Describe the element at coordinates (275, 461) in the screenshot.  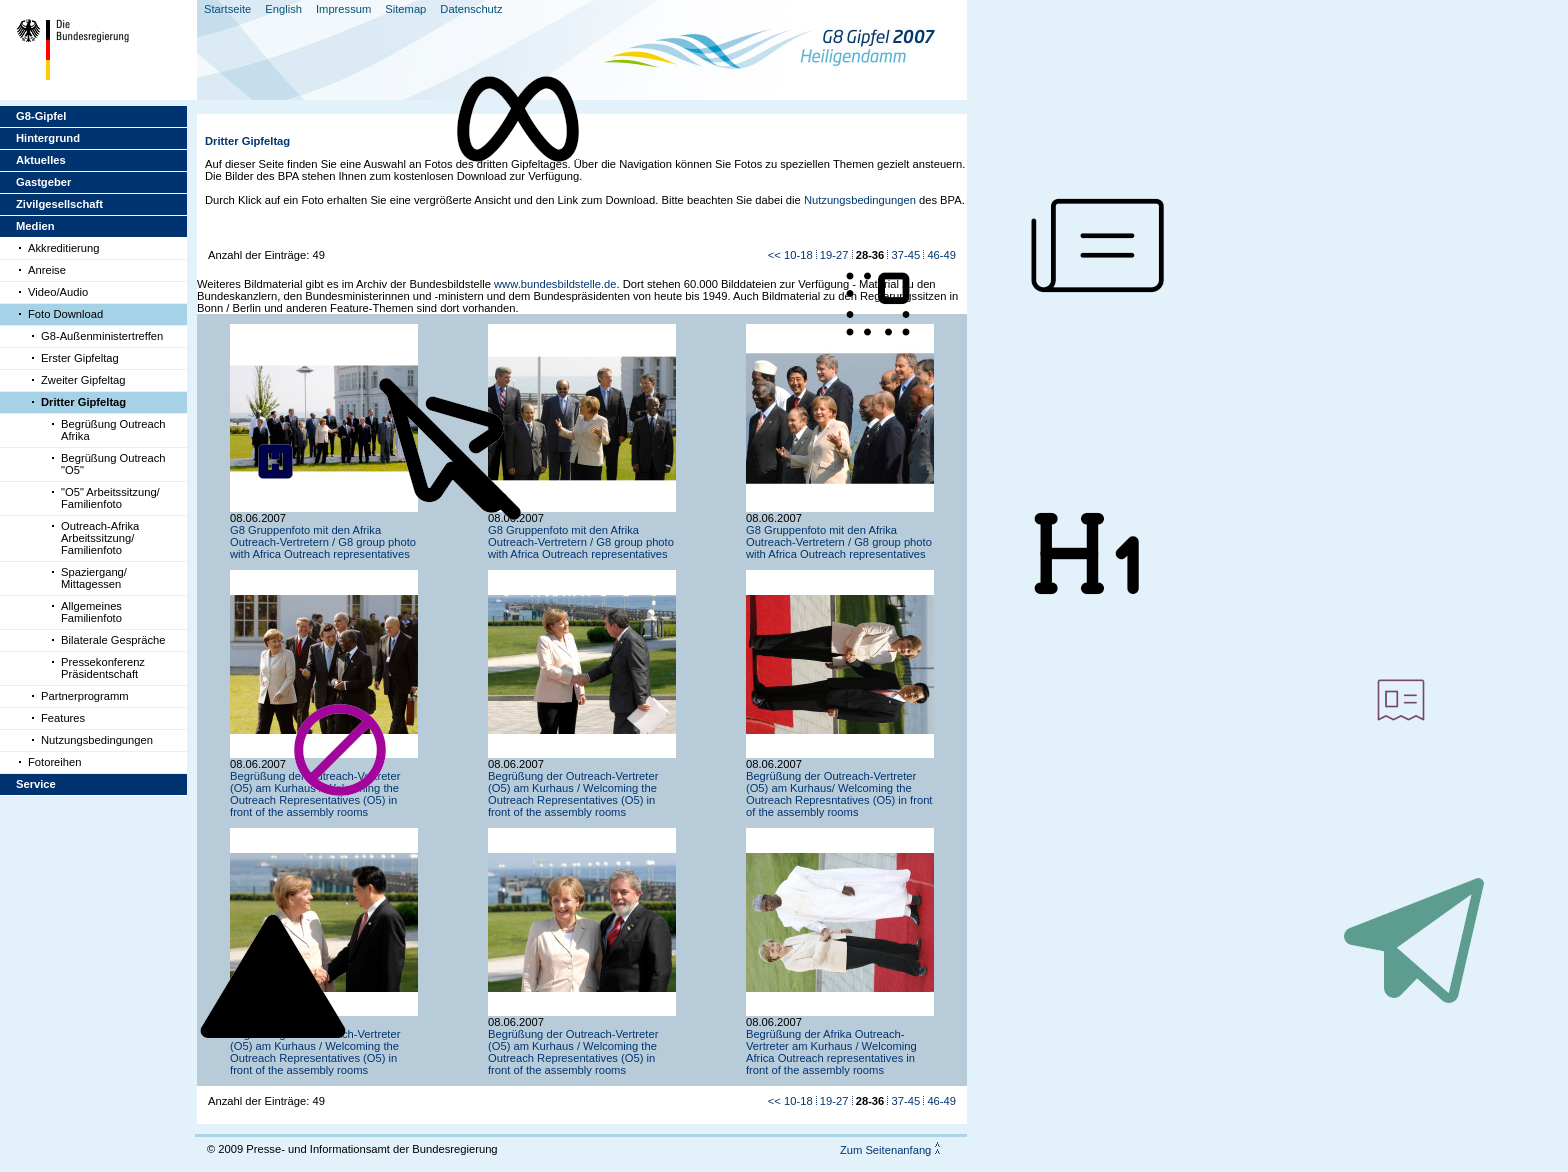
I see `indicates a hospital or medical facility nearby` at that location.